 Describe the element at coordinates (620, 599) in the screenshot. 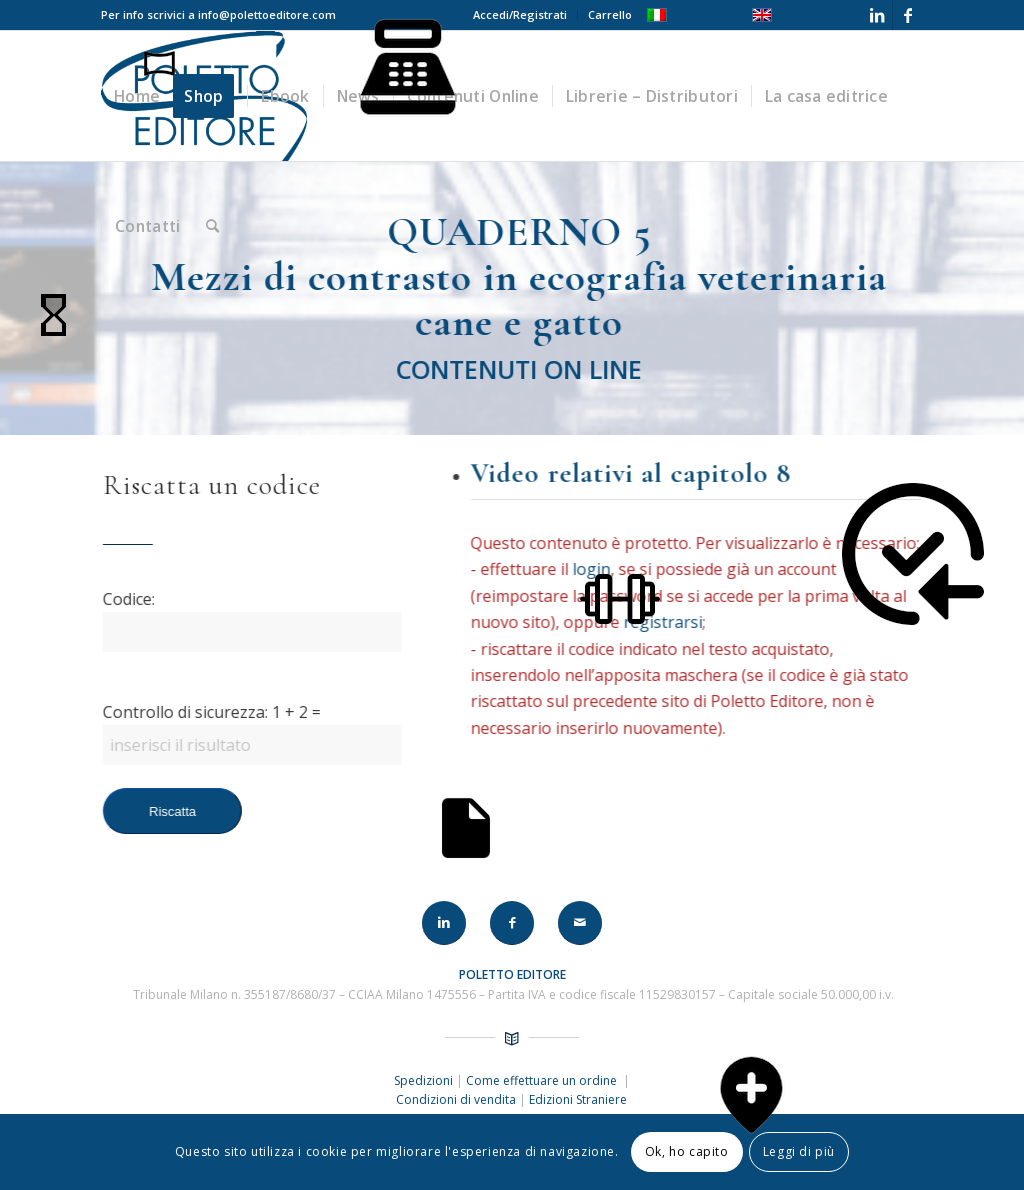

I see `access workout or fitness features` at that location.